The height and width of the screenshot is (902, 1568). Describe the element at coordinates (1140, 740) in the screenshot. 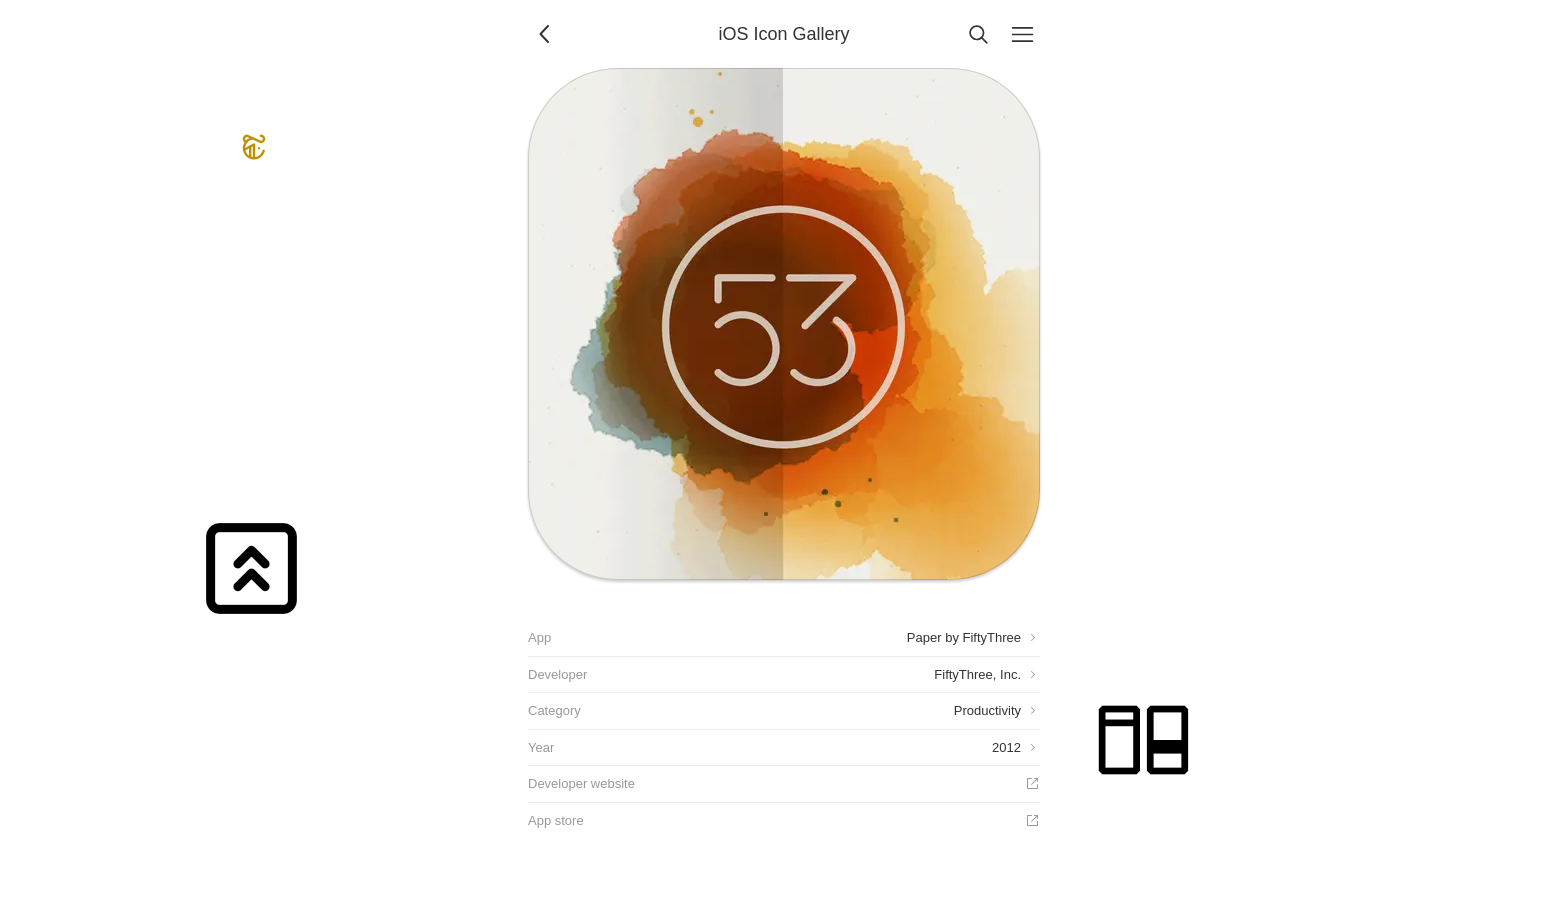

I see `compare file differences` at that location.